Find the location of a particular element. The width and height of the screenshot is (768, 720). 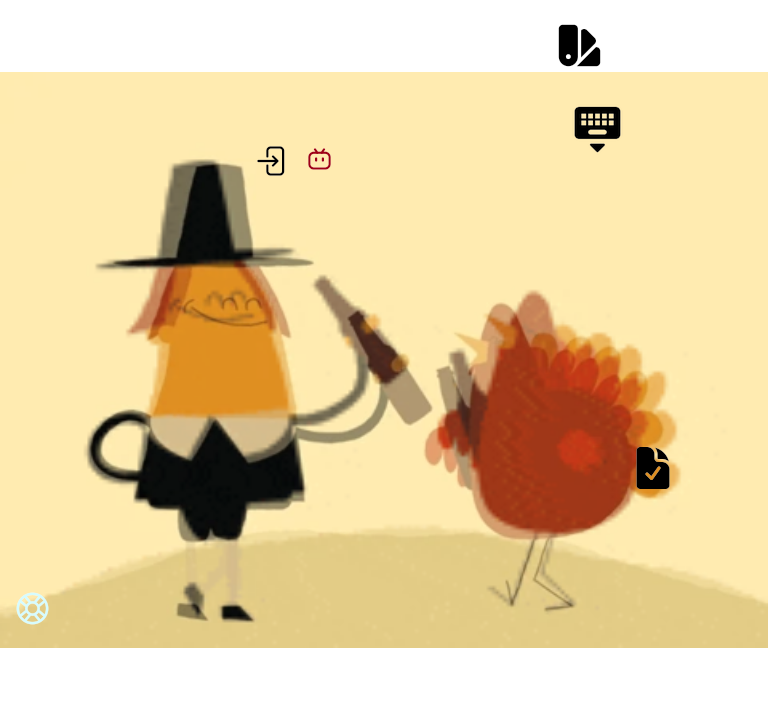

log in to your account is located at coordinates (273, 161).